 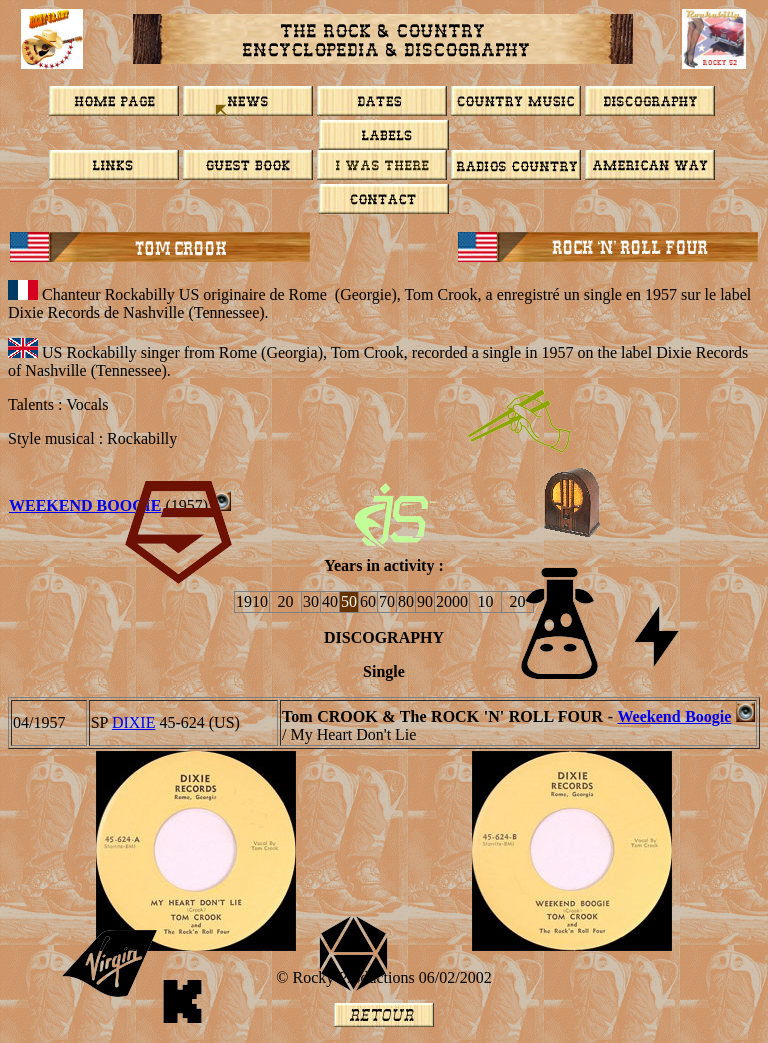 I want to click on i18next internationalization library logo, so click(x=559, y=623).